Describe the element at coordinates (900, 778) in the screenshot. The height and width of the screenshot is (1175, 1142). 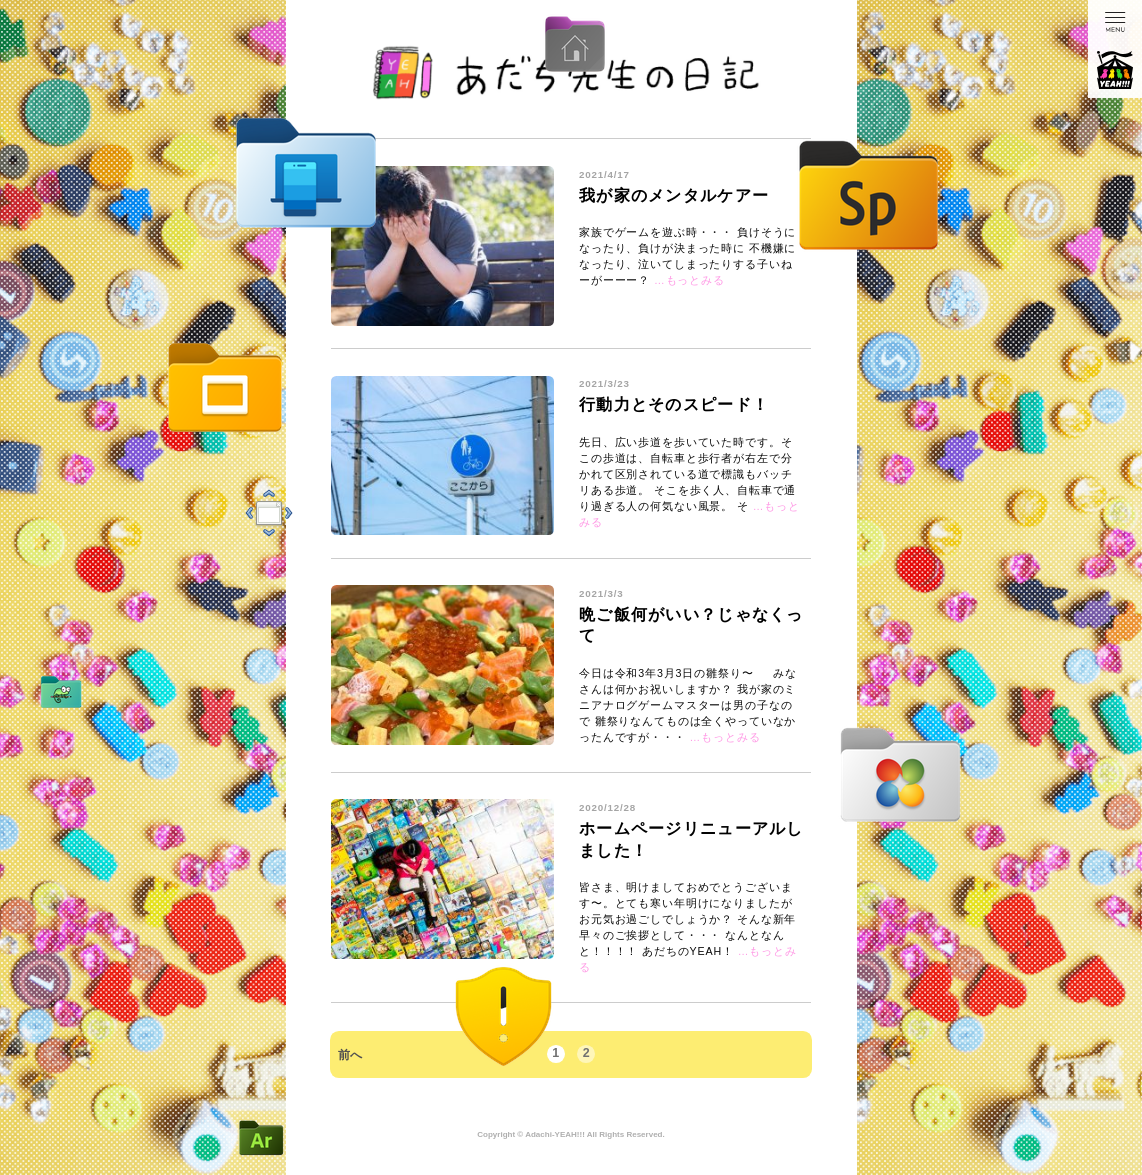
I see `open the Eleven Forum community folder` at that location.